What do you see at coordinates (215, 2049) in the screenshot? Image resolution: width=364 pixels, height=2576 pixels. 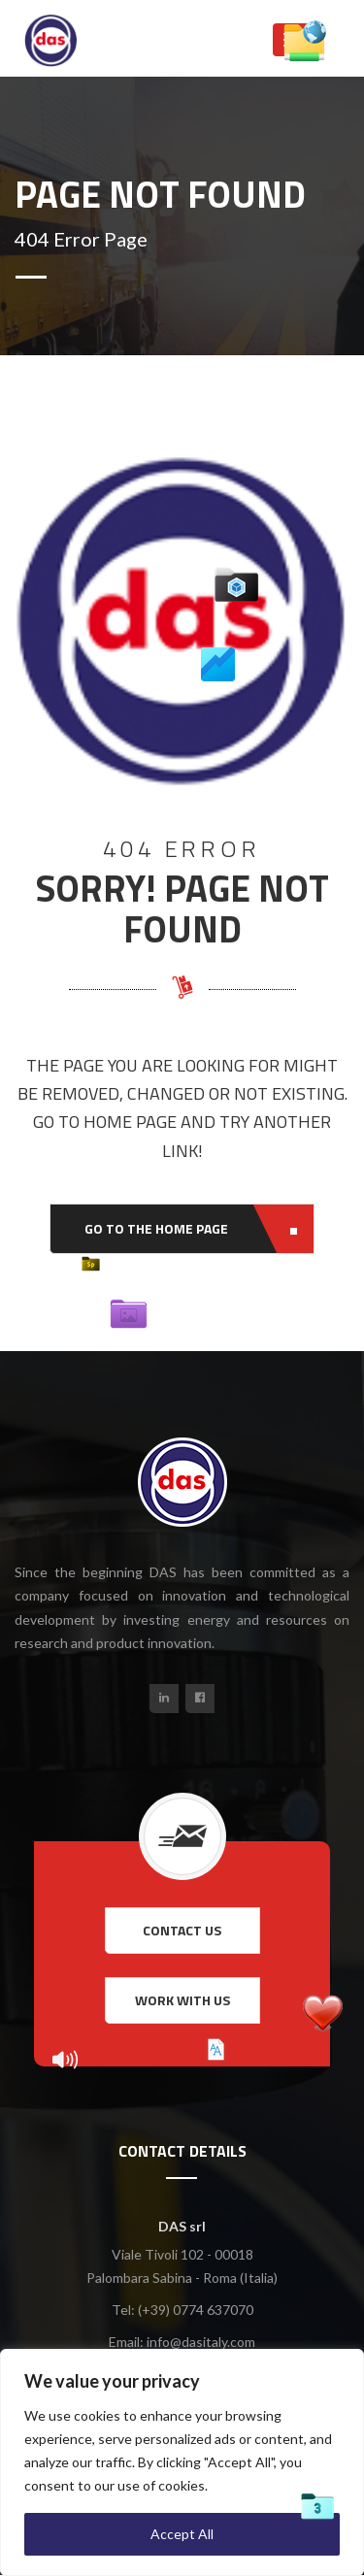 I see `open a font file` at bounding box center [215, 2049].